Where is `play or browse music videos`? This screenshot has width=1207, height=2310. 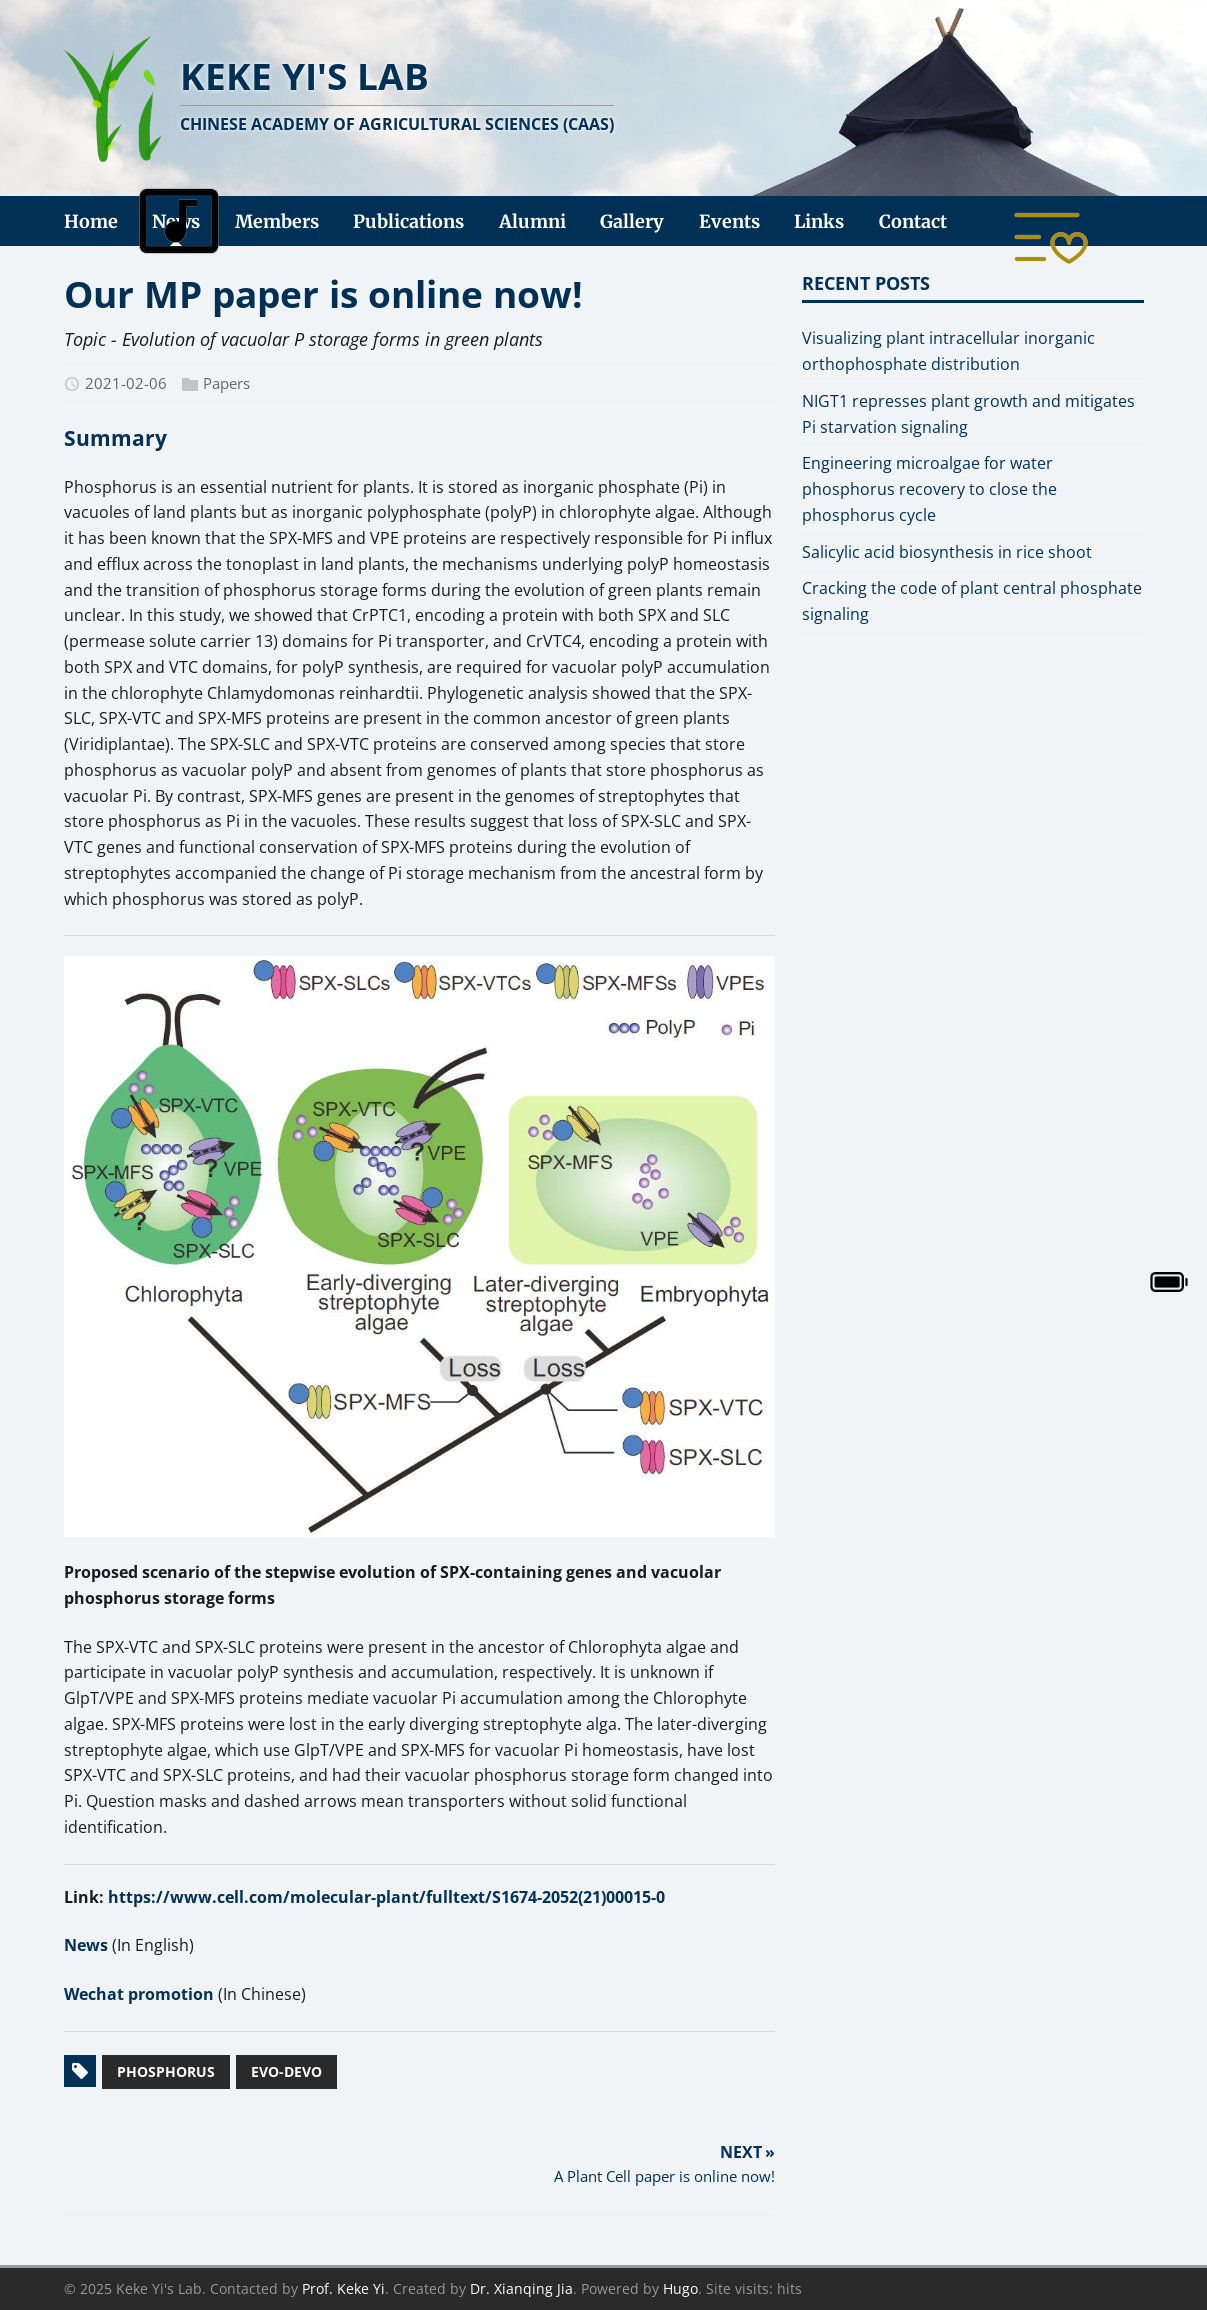
play or browse music videos is located at coordinates (179, 221).